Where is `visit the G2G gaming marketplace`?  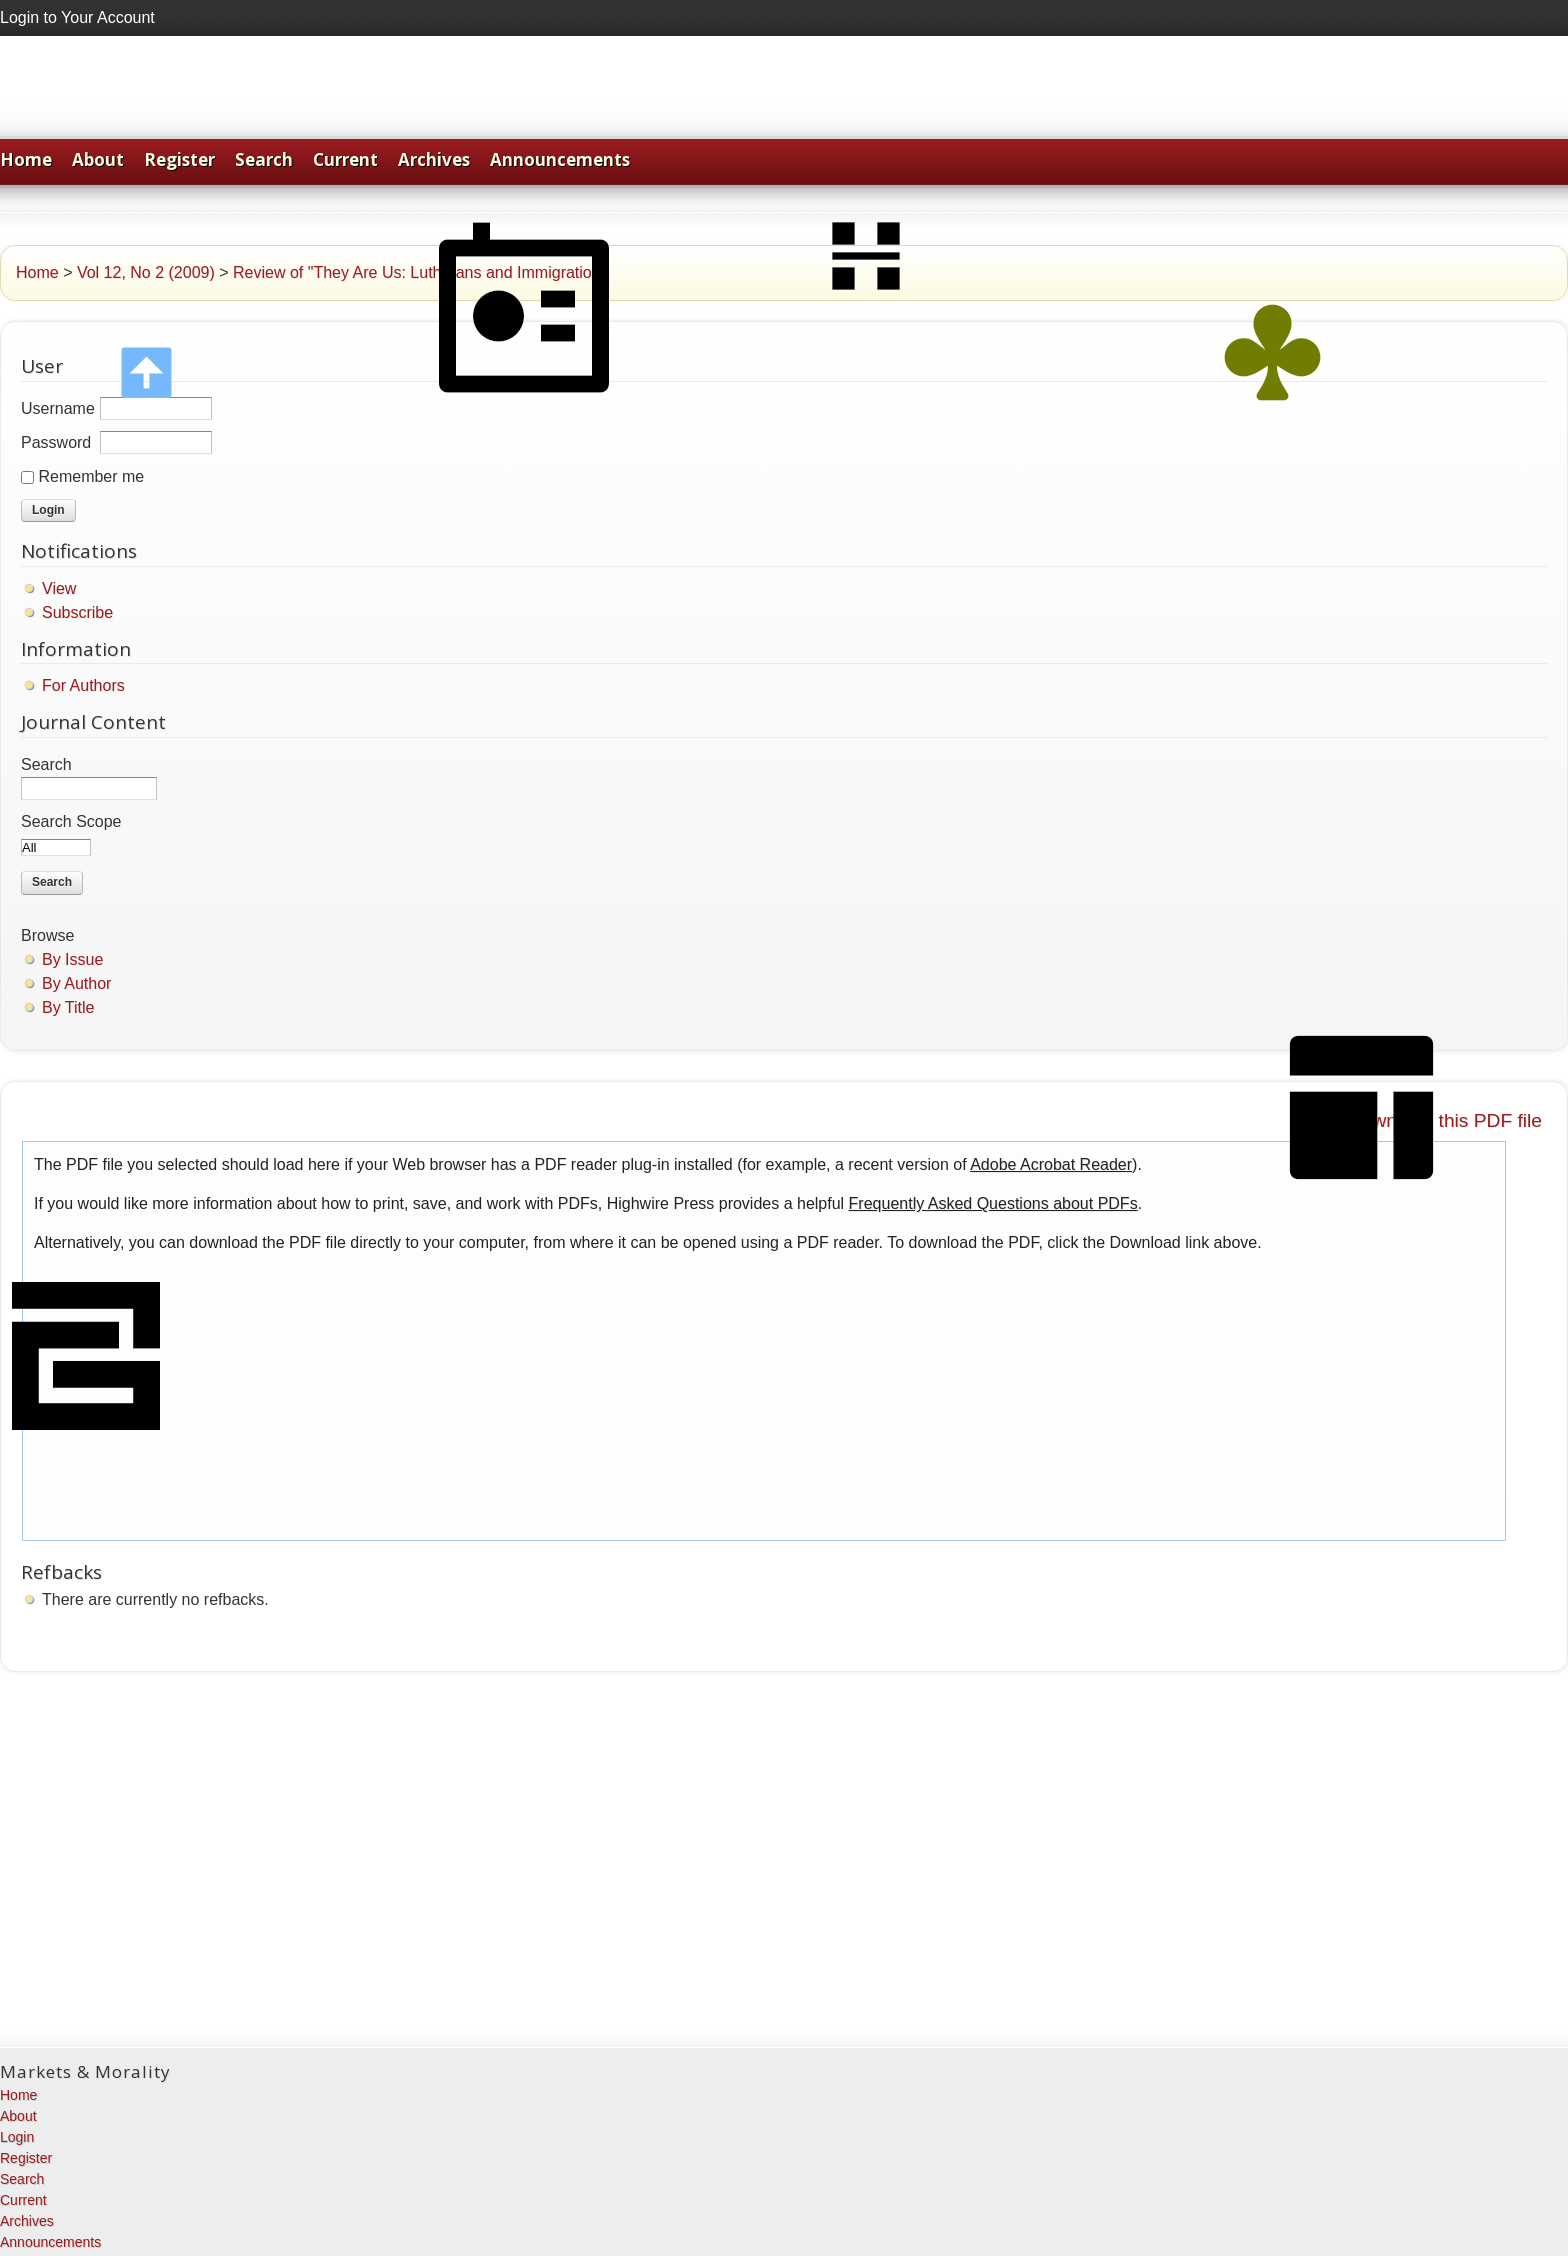
visit the G2G gaming marketplace is located at coordinates (86, 1356).